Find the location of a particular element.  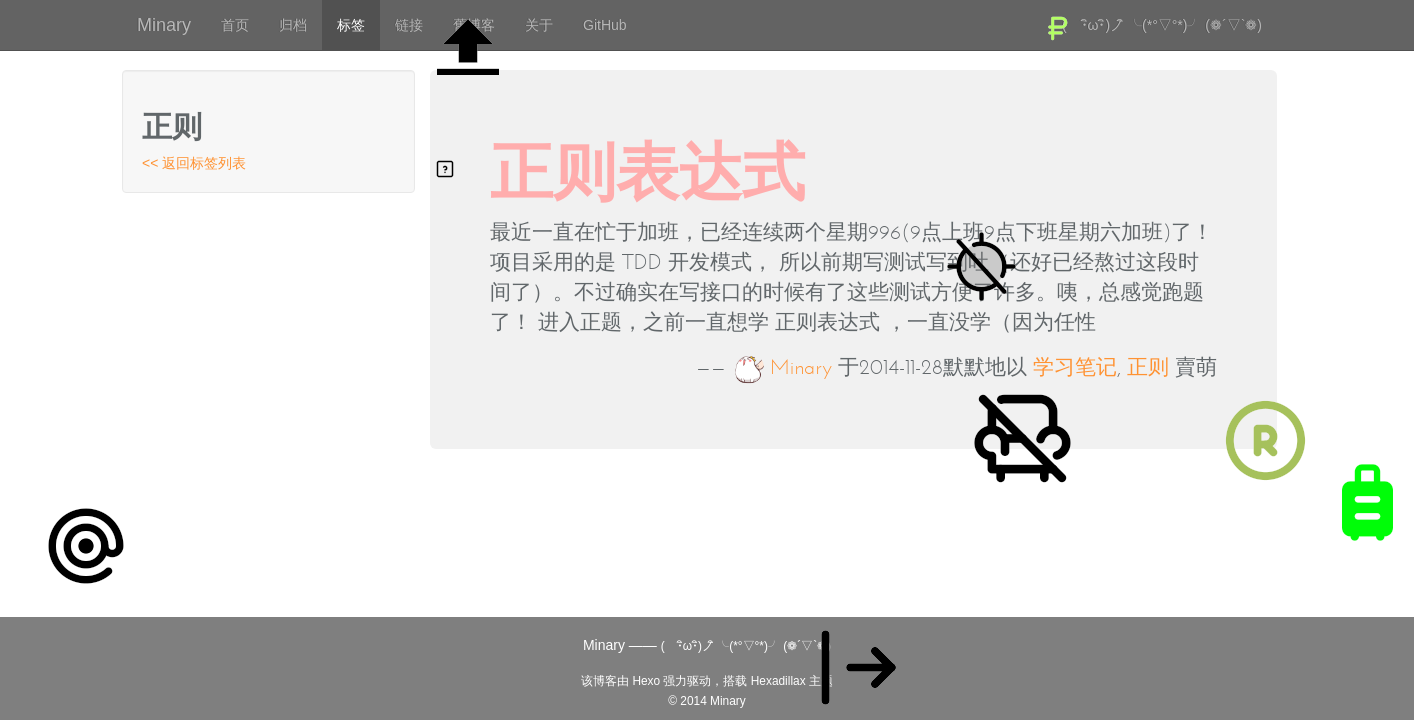

location services disabled is located at coordinates (981, 266).